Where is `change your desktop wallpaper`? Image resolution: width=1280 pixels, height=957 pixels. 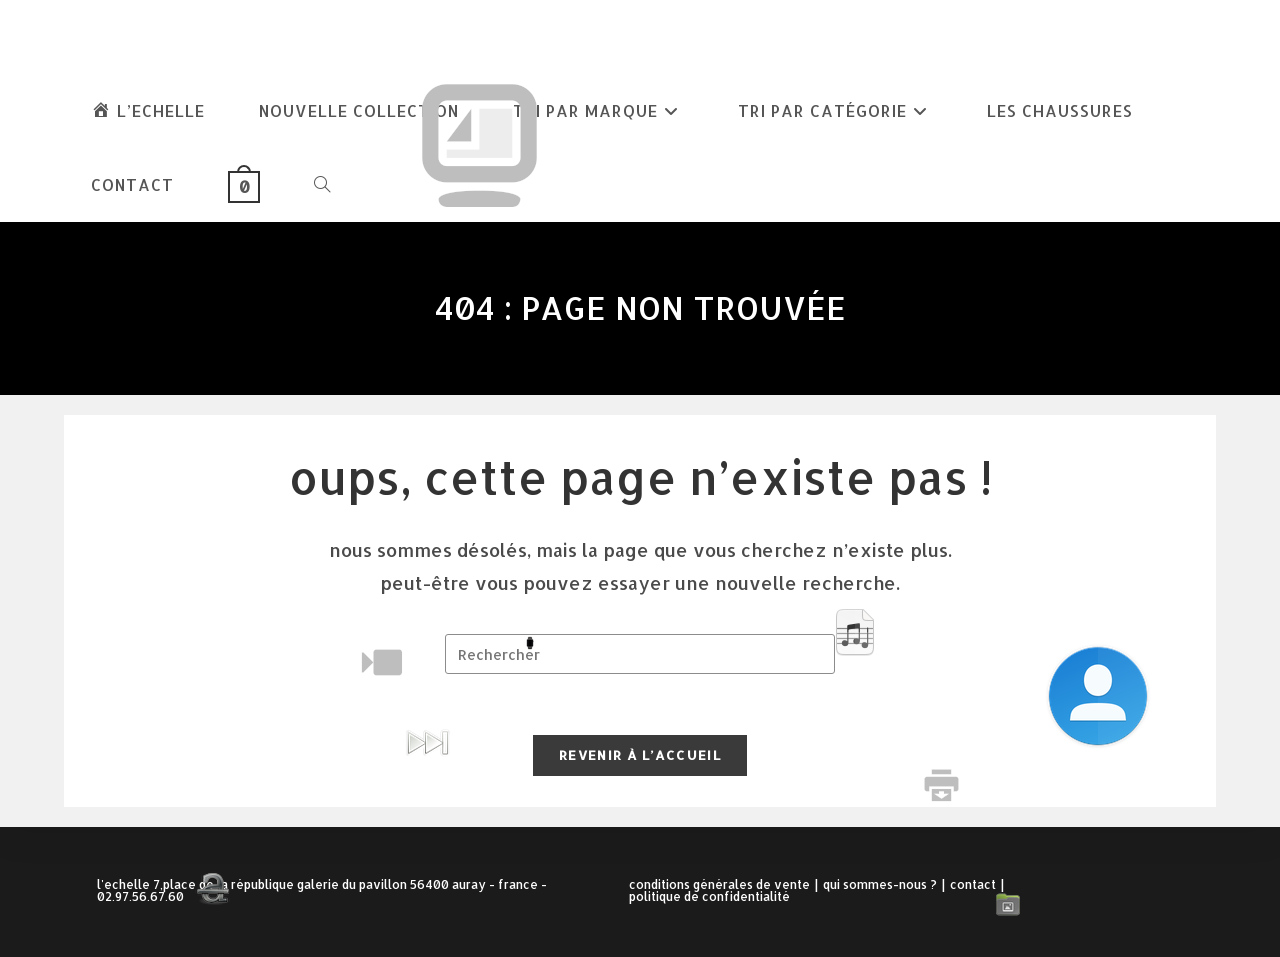 change your desktop wallpaper is located at coordinates (479, 141).